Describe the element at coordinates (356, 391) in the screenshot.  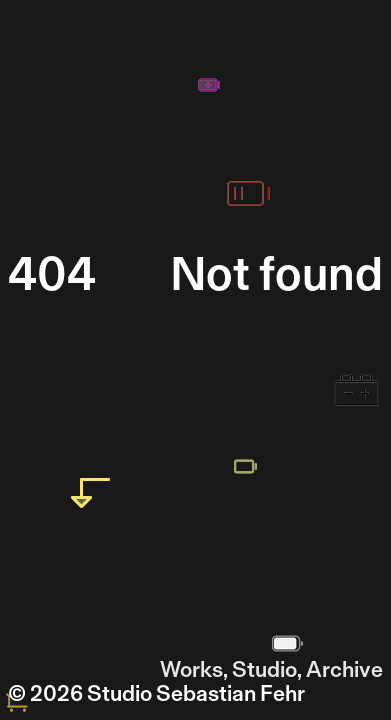
I see `view car battery status` at that location.